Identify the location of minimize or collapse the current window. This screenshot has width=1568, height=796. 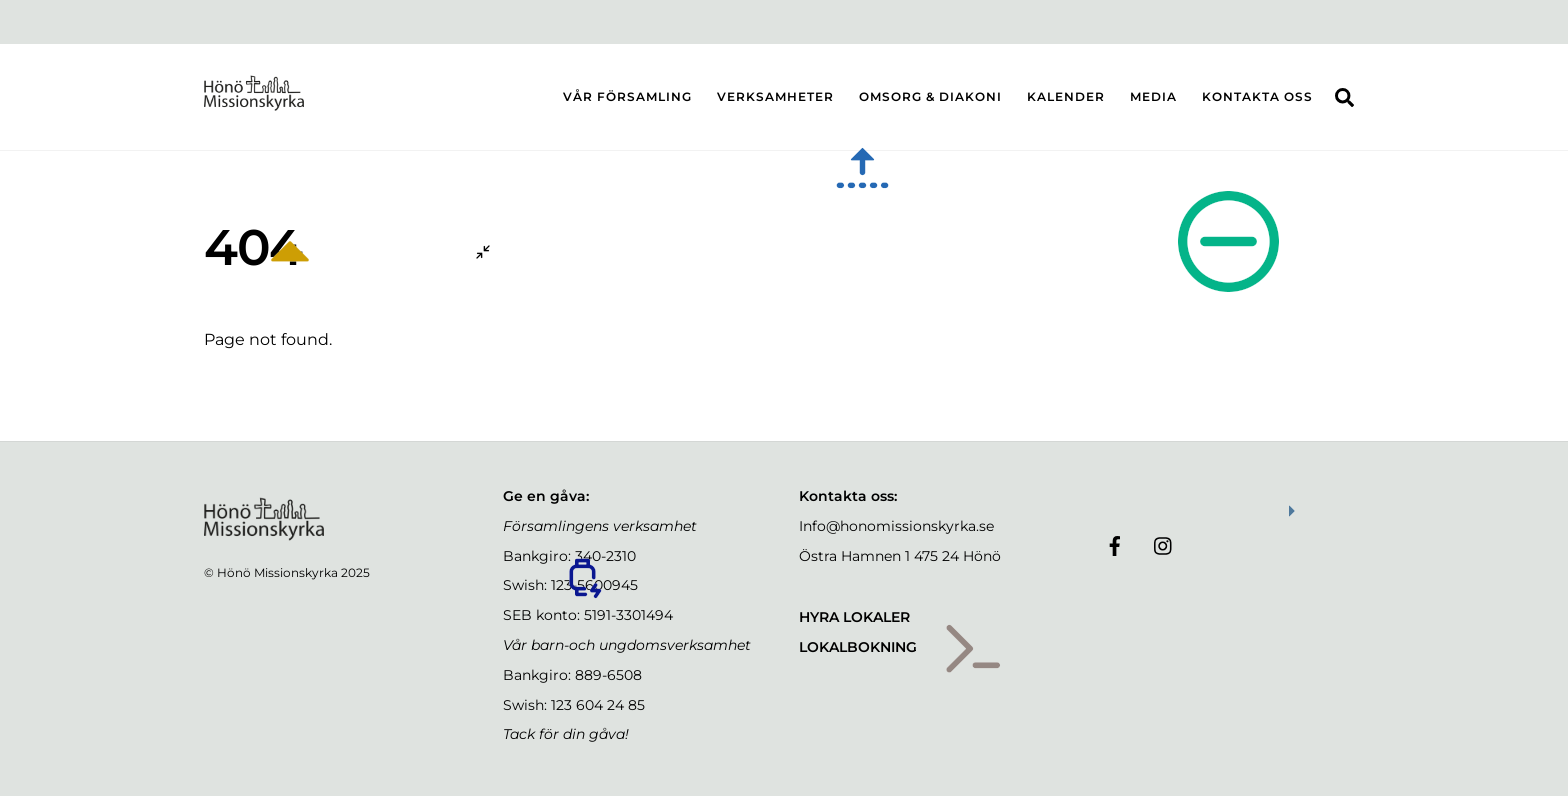
(483, 252).